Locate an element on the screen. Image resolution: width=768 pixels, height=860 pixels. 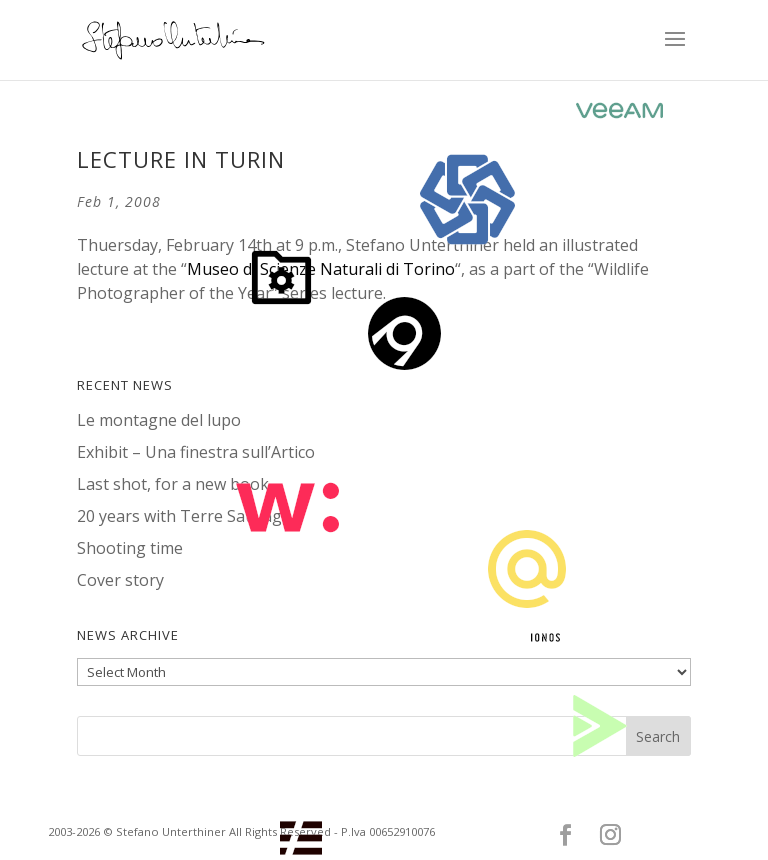
visit wellfound job board is located at coordinates (287, 507).